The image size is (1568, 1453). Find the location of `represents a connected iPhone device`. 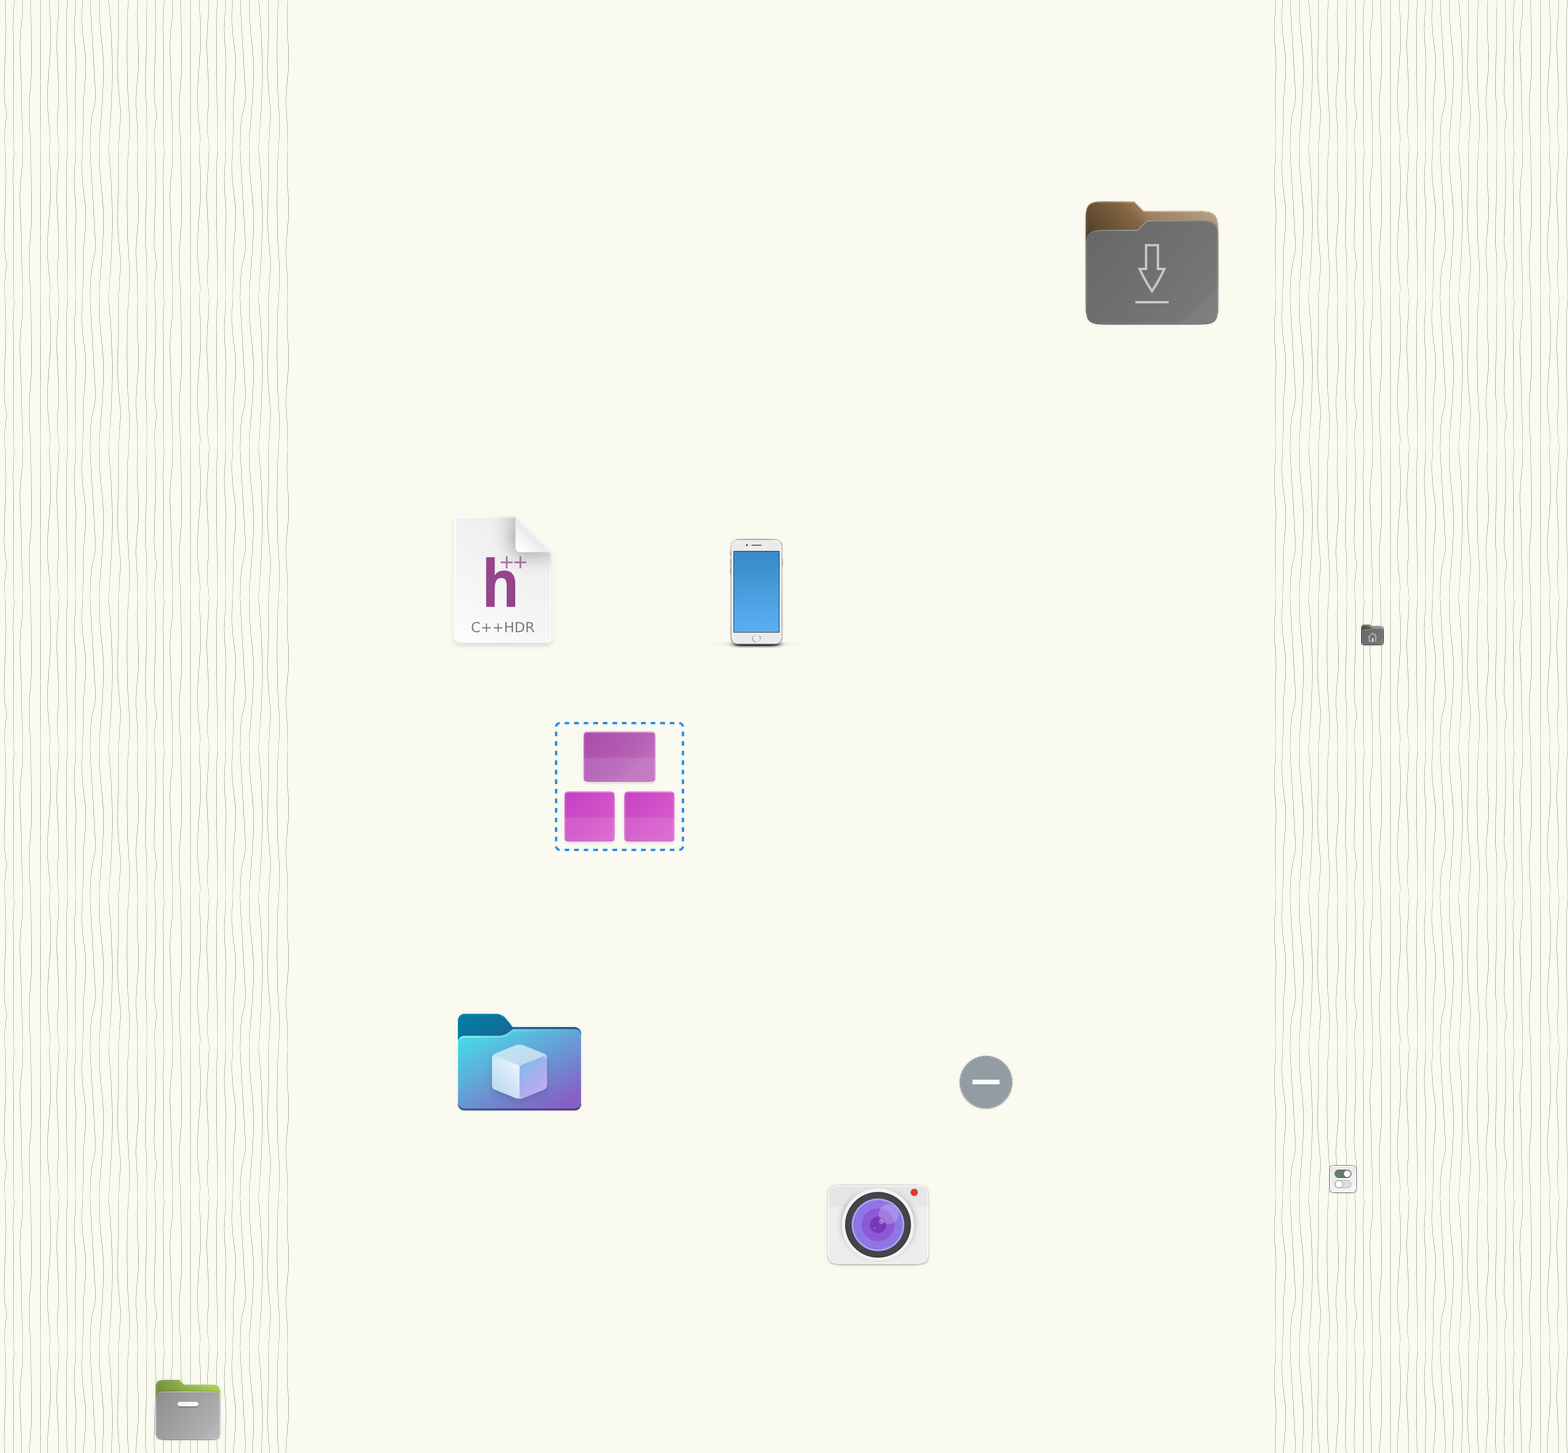

represents a connected iPhone device is located at coordinates (756, 593).